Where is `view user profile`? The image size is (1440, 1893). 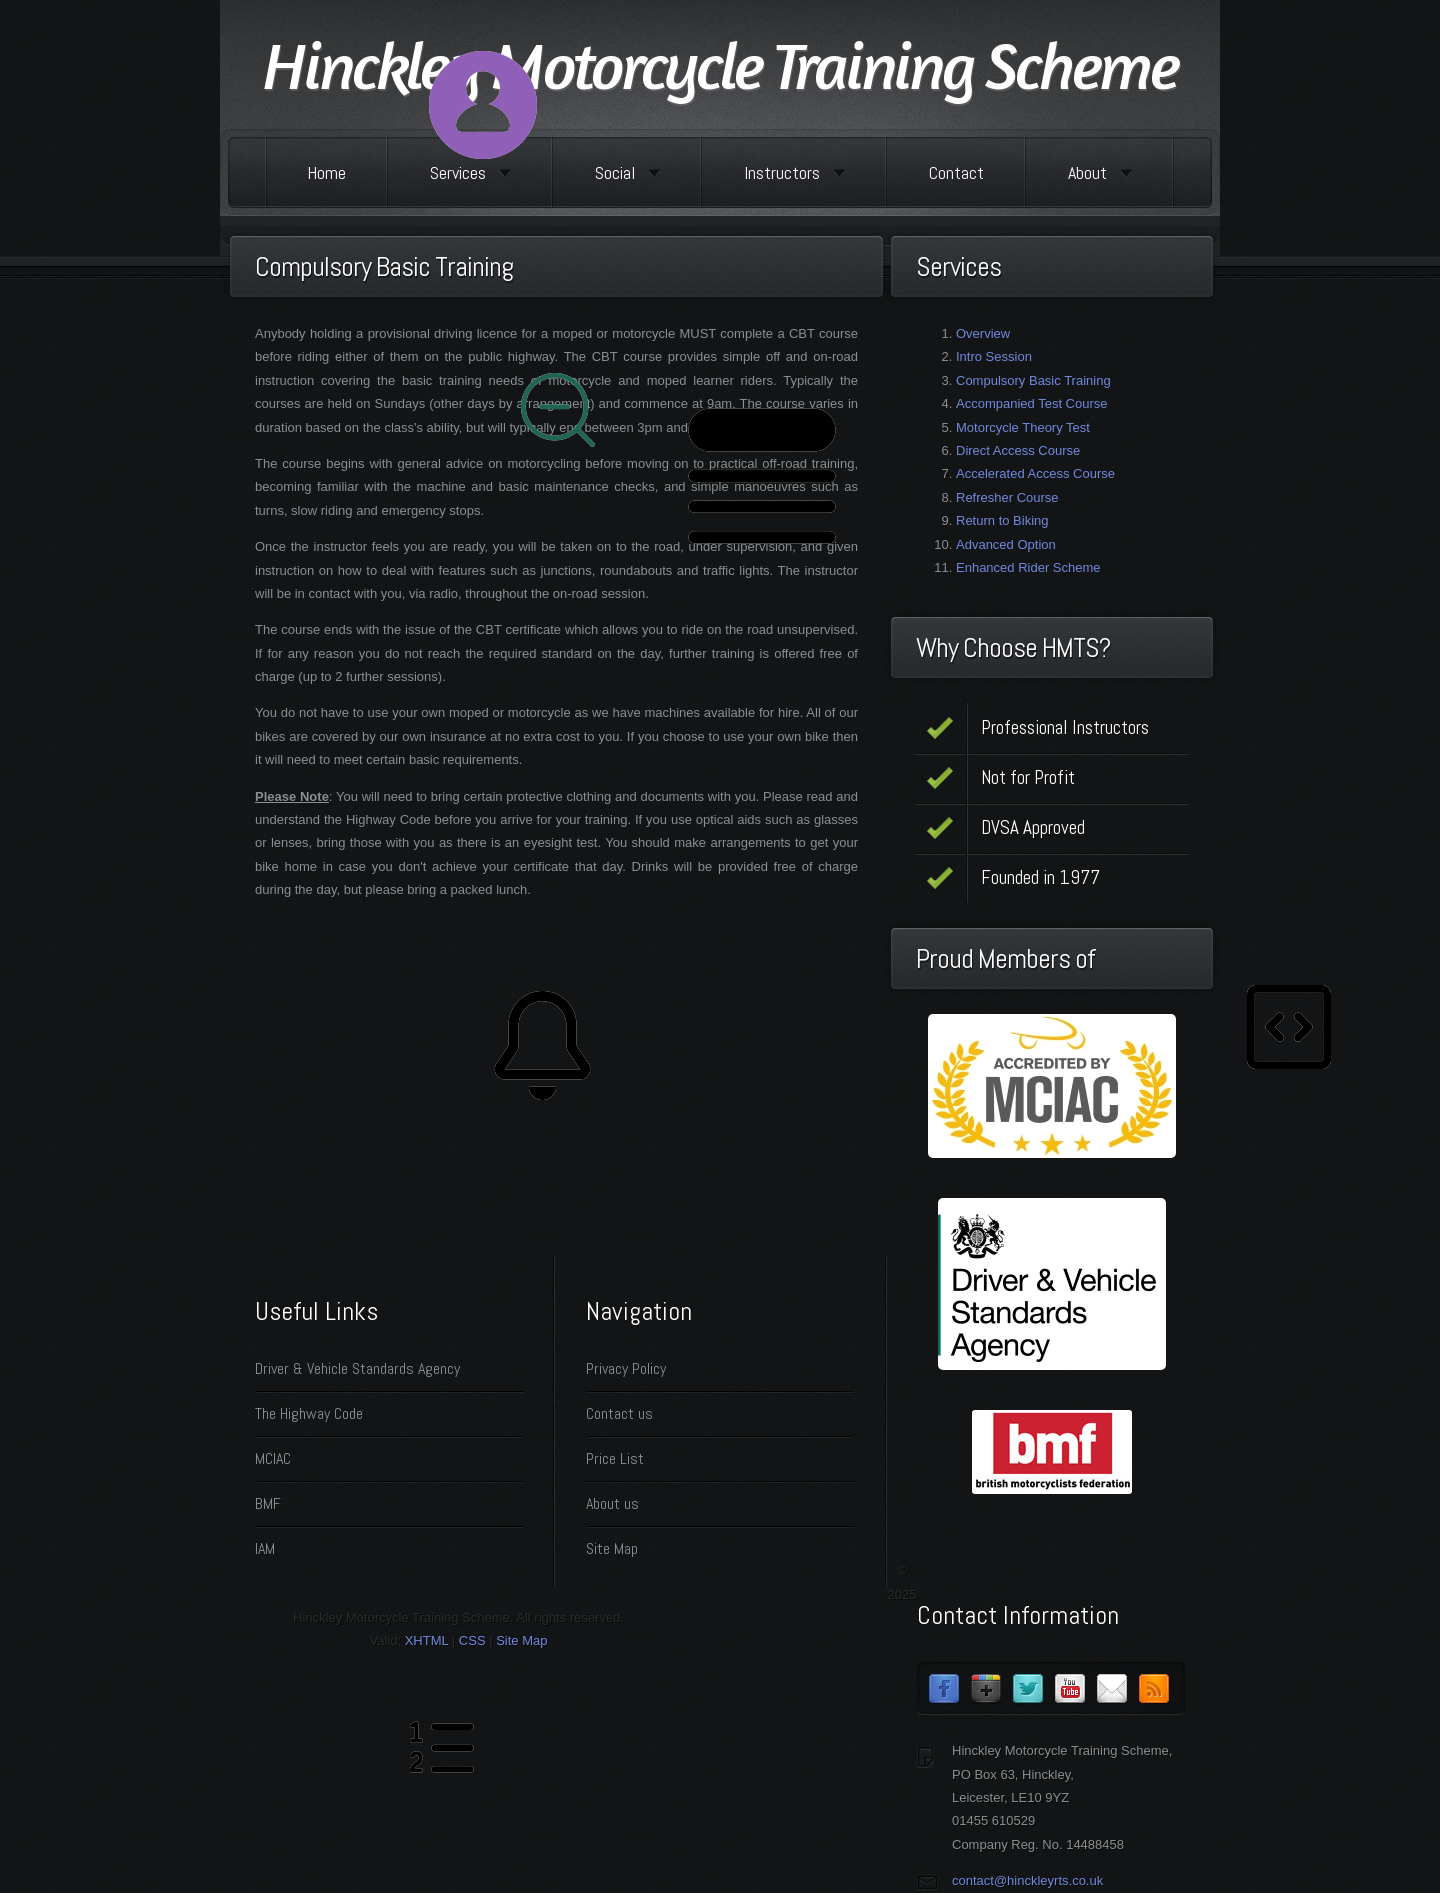
view user profile is located at coordinates (483, 105).